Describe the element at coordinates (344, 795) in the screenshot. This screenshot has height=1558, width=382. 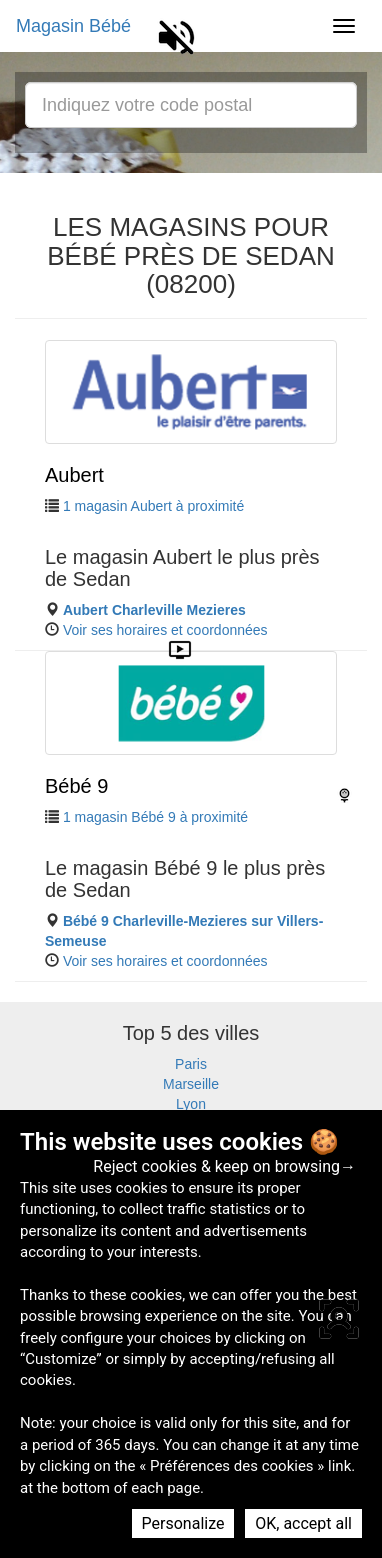
I see `access golf sports content or scores` at that location.